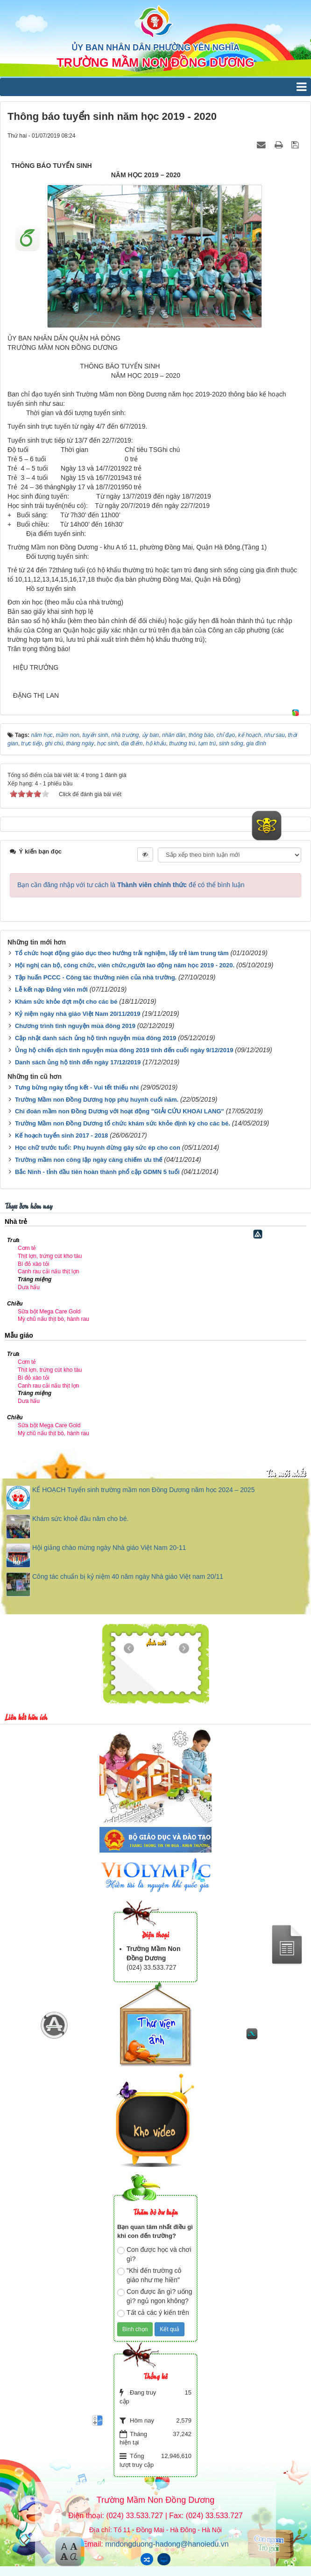  What do you see at coordinates (28, 238) in the screenshot?
I see `open overleaf document editor` at bounding box center [28, 238].